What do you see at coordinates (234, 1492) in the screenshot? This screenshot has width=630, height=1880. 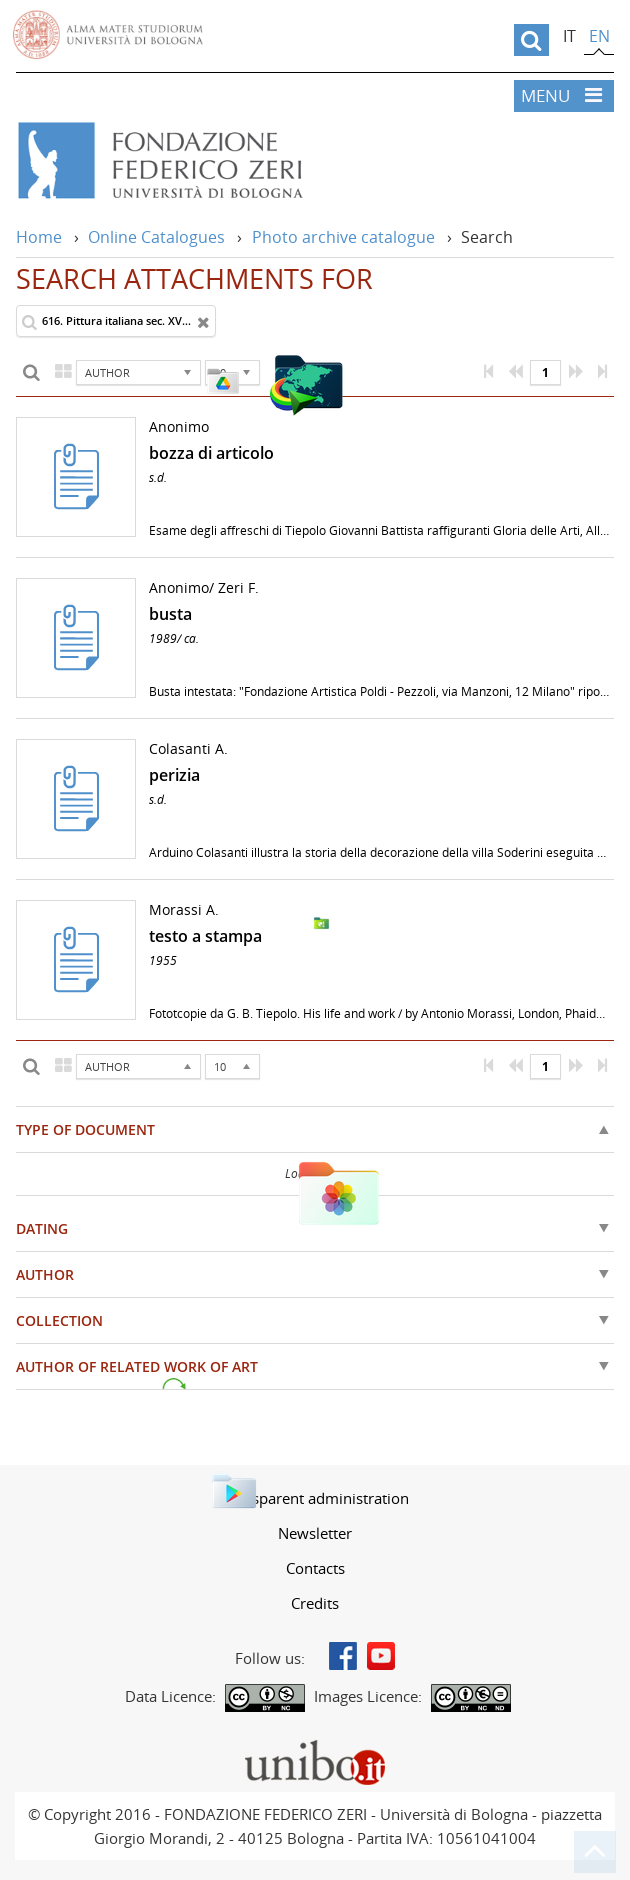 I see `open folder containing google play store downloads` at bounding box center [234, 1492].